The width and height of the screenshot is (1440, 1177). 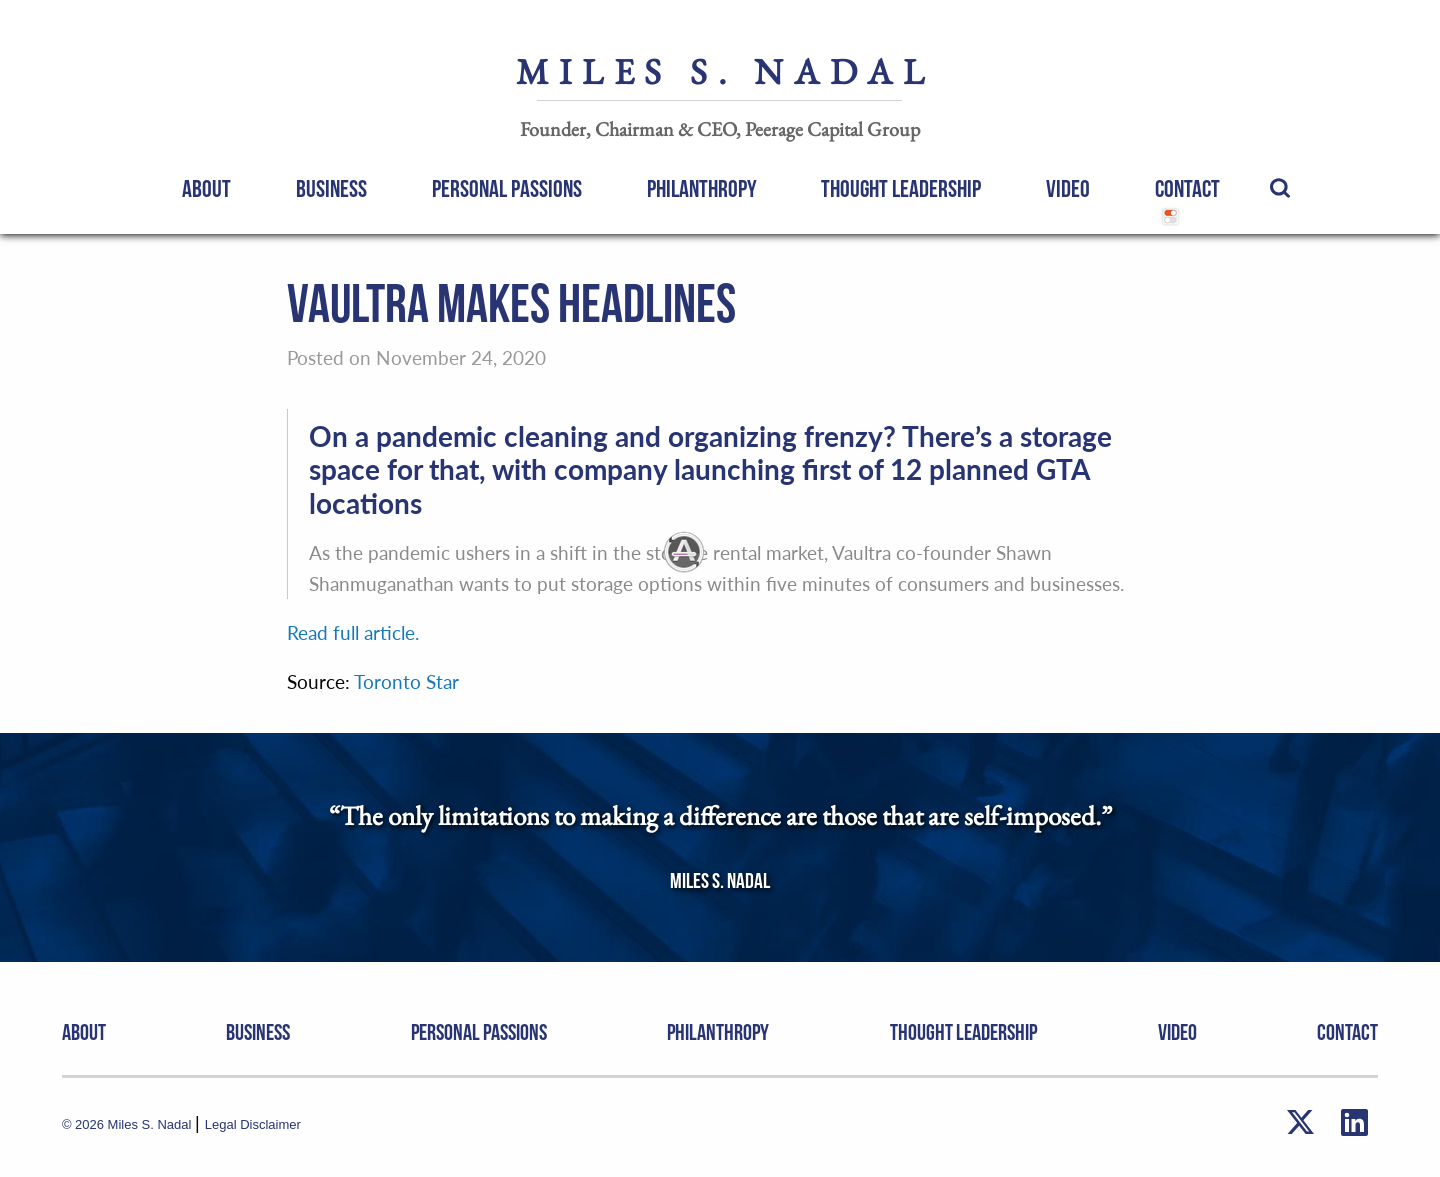 I want to click on open the software updater application, so click(x=684, y=552).